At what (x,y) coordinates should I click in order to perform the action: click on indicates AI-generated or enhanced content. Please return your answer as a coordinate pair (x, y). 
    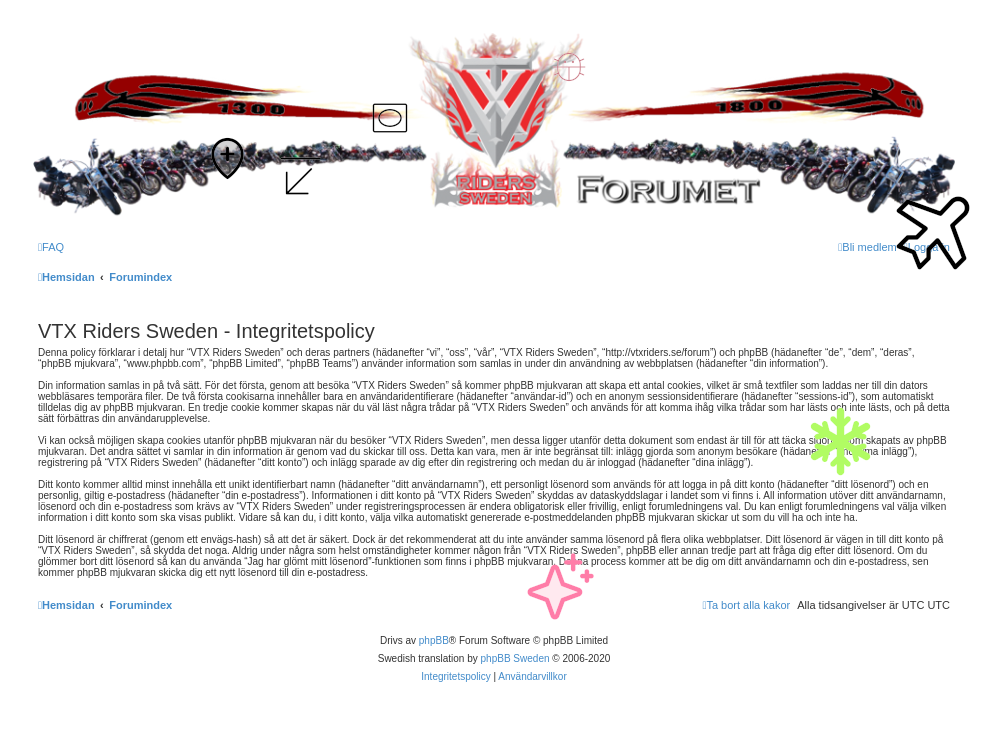
    Looking at the image, I should click on (559, 587).